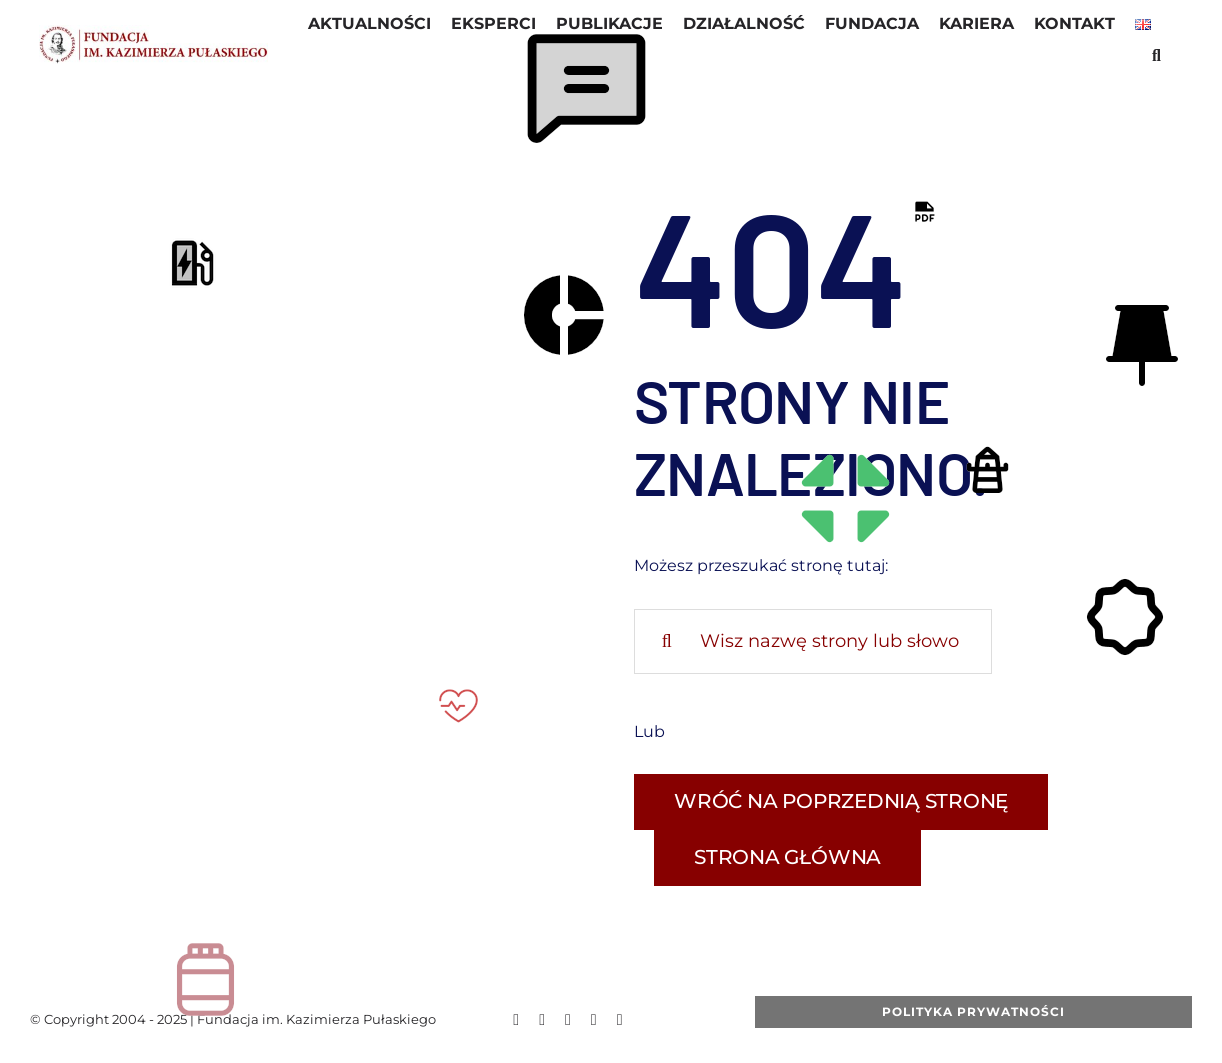 The width and height of the screenshot is (1222, 1063). I want to click on indicates verified or authenticated content, so click(1125, 617).